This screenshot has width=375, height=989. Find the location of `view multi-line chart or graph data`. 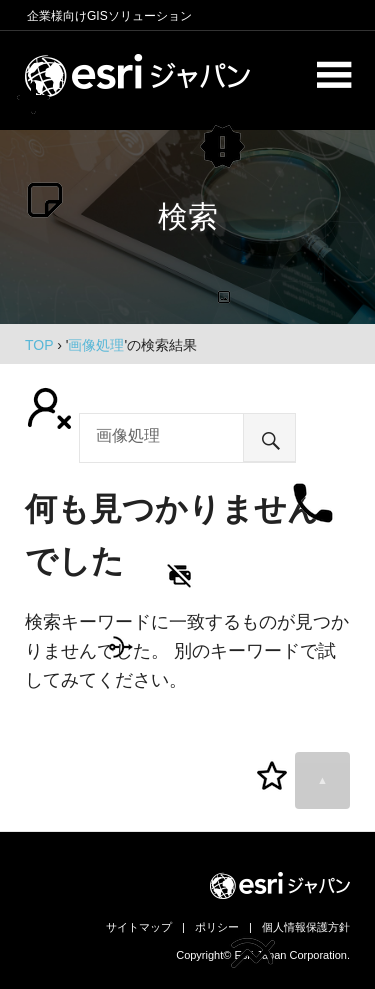

view multi-line chart or graph data is located at coordinates (253, 954).